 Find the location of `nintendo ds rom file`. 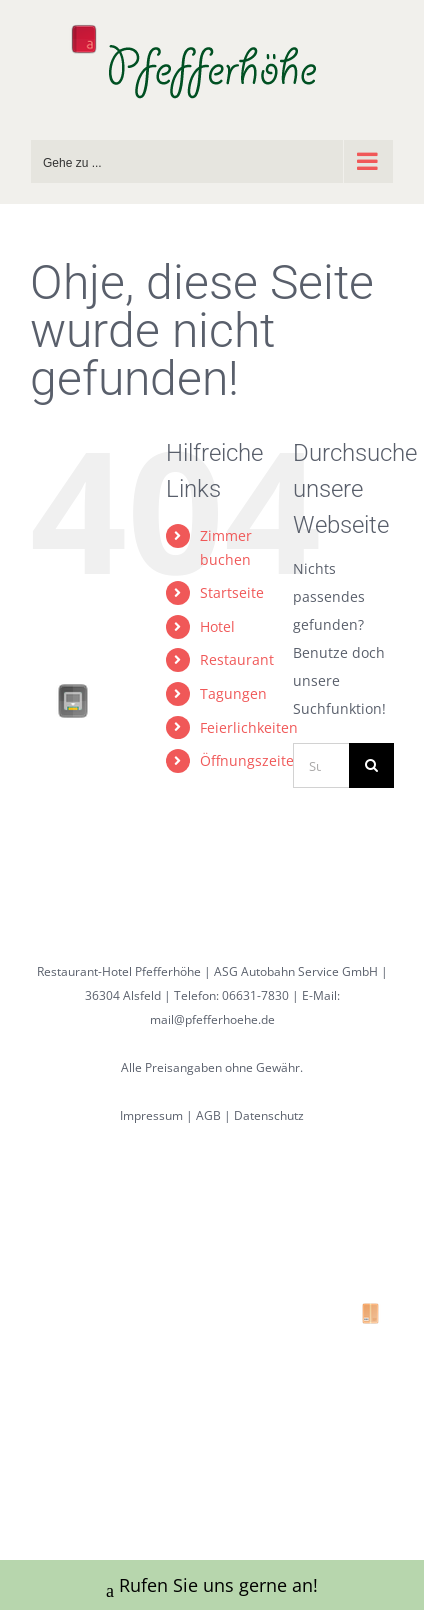

nintendo ds rom file is located at coordinates (73, 701).